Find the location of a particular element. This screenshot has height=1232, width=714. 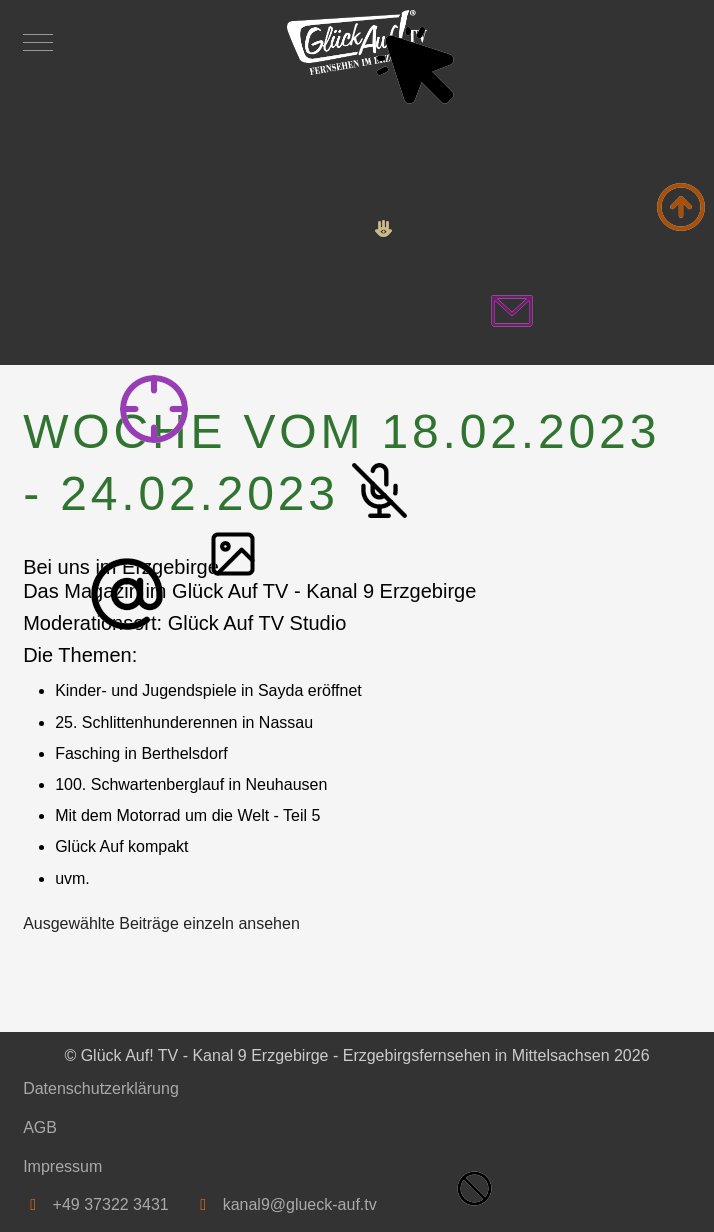

mute your microphone is located at coordinates (379, 490).